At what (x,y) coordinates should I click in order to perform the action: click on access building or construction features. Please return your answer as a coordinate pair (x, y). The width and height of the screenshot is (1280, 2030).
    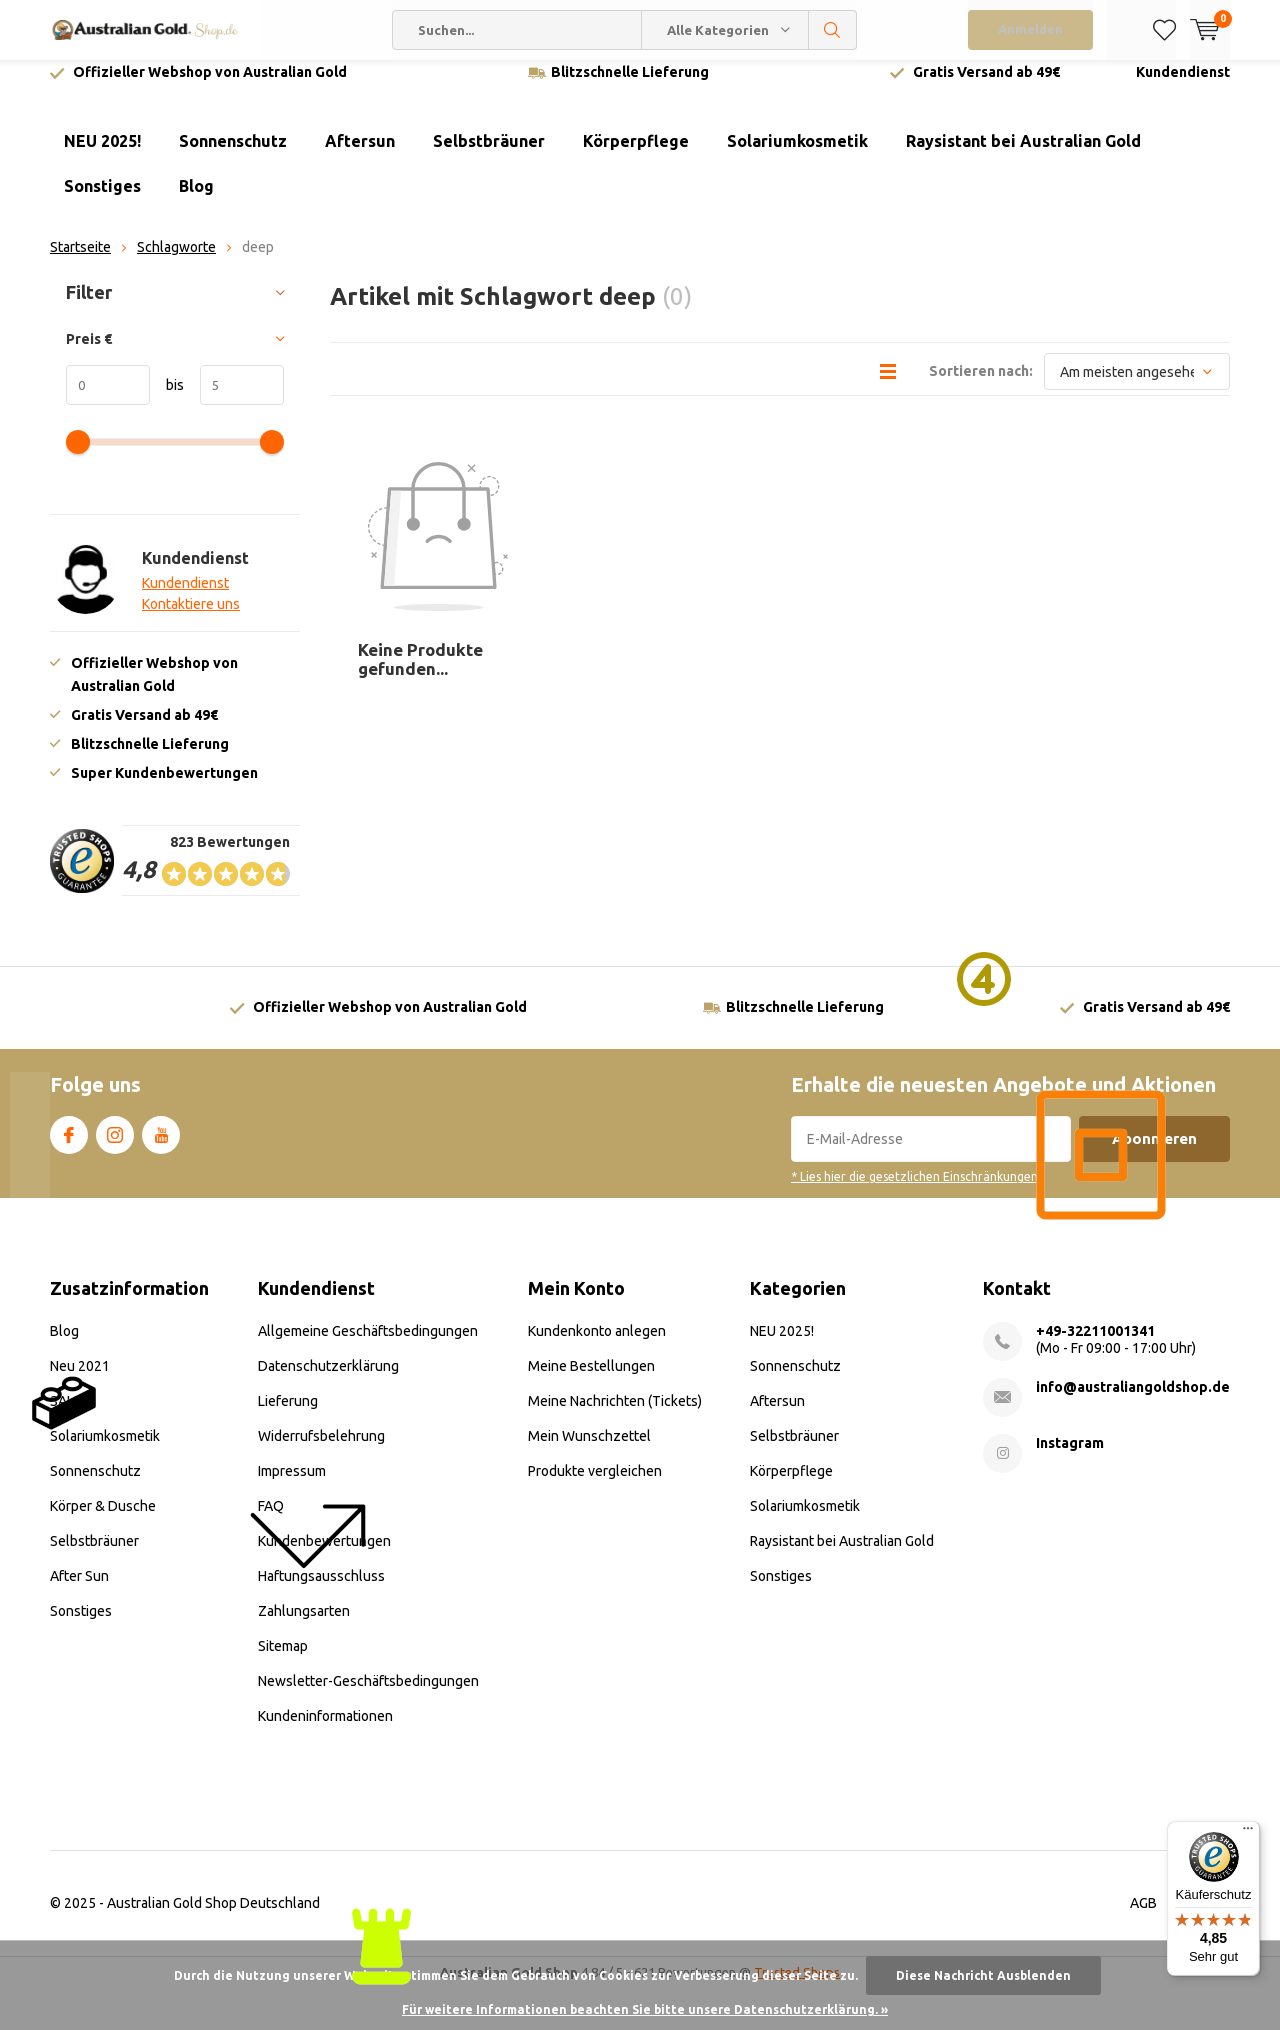
    Looking at the image, I should click on (64, 1402).